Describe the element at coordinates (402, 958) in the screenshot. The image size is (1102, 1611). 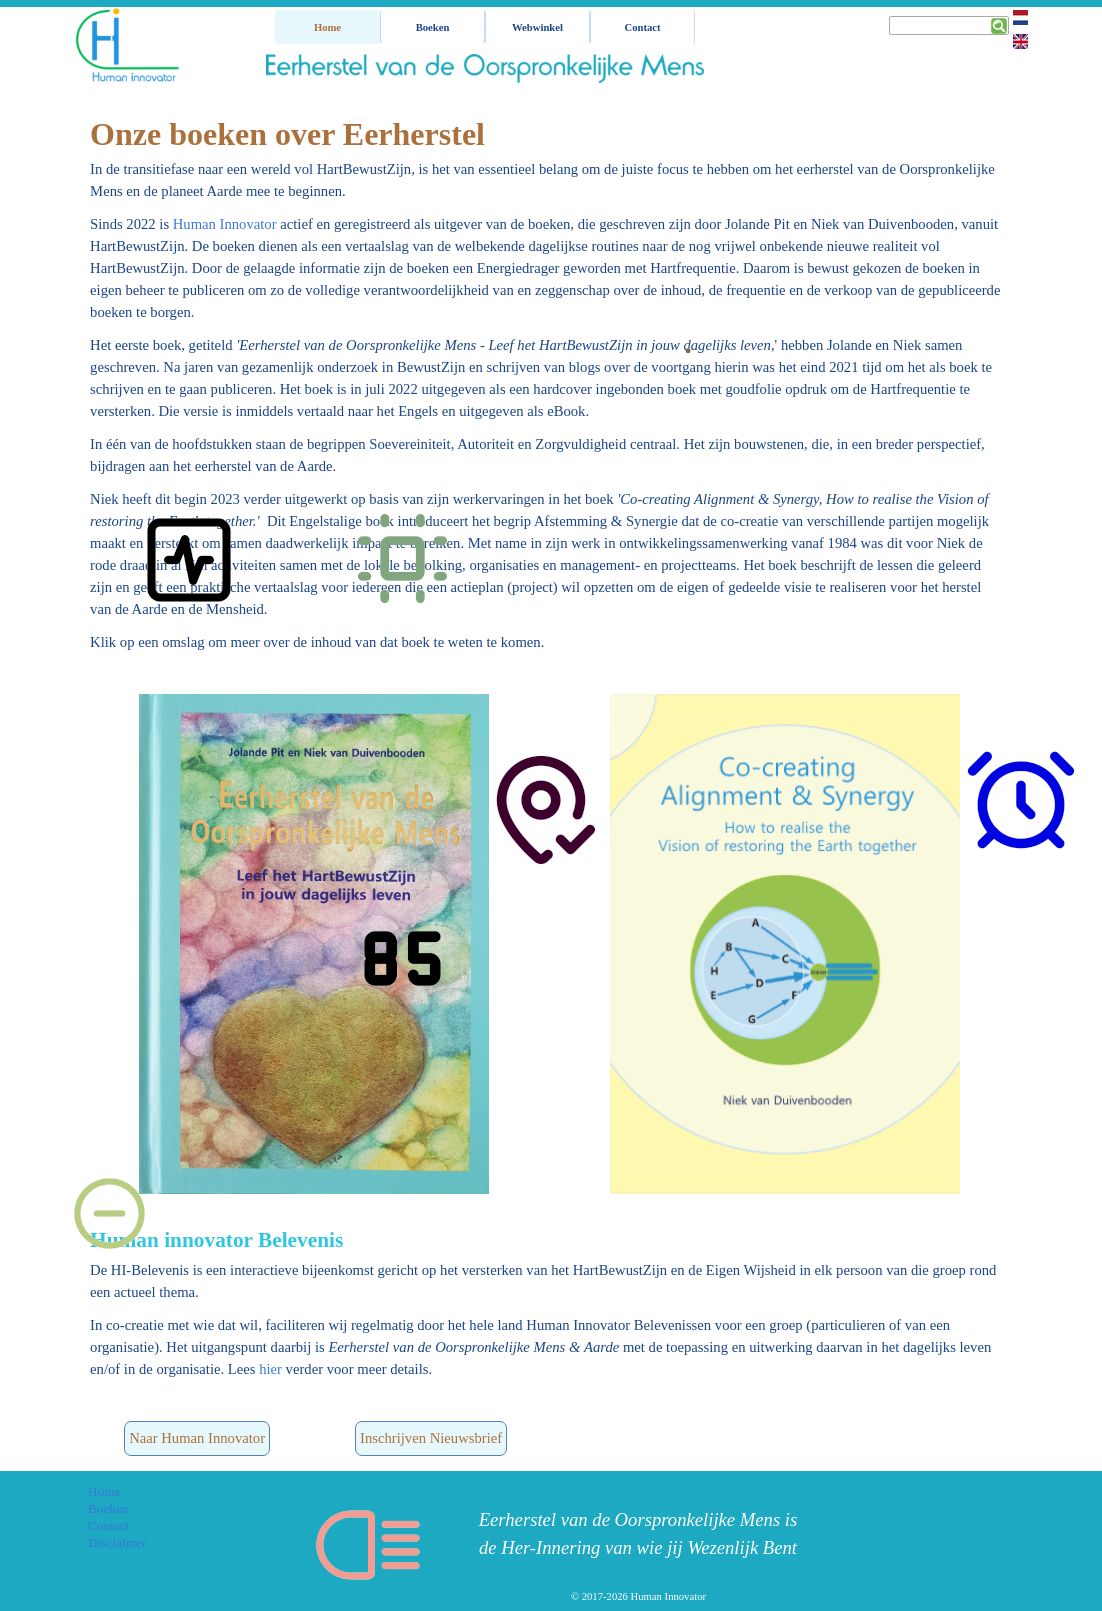
I see `displays the number 85 as a badge or counter` at that location.